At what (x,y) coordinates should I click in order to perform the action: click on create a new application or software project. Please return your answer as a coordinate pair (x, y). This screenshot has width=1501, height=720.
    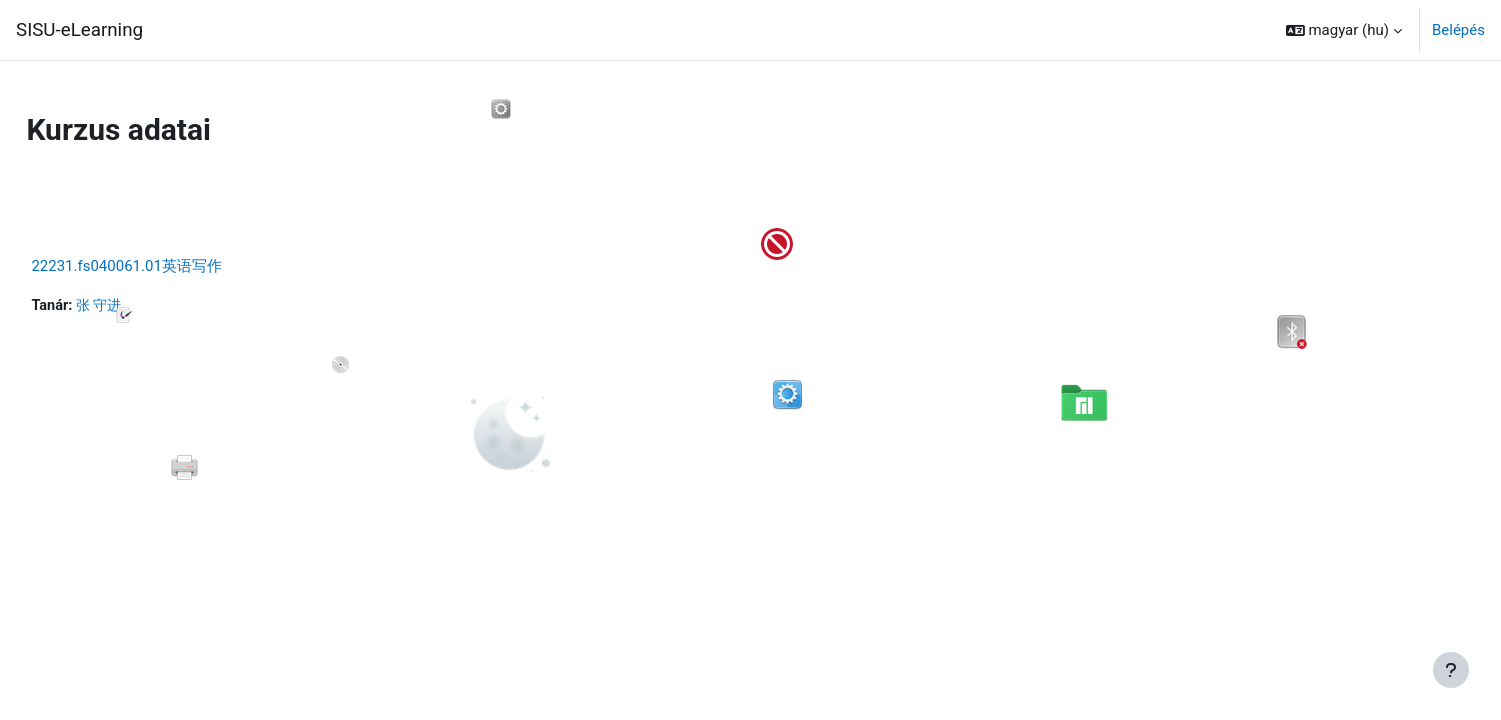
    Looking at the image, I should click on (124, 315).